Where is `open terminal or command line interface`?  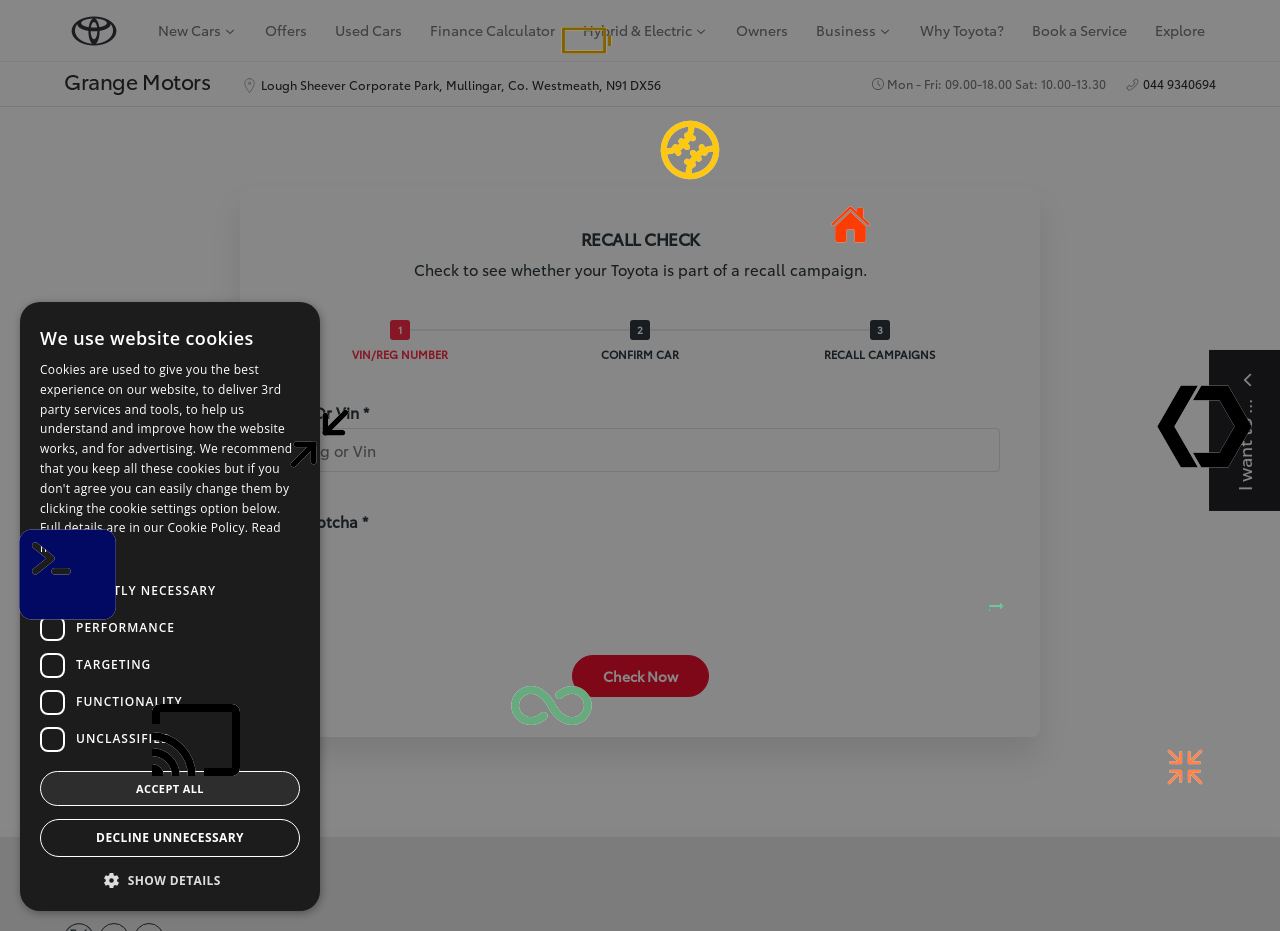
open terminal or command line interface is located at coordinates (67, 574).